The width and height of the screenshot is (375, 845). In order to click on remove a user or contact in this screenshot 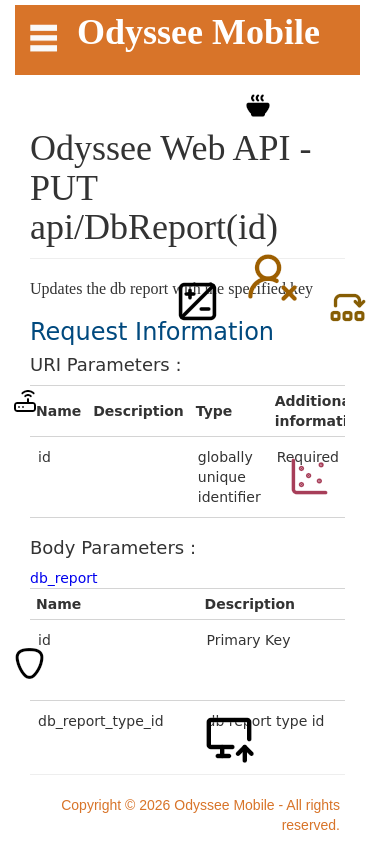, I will do `click(272, 276)`.